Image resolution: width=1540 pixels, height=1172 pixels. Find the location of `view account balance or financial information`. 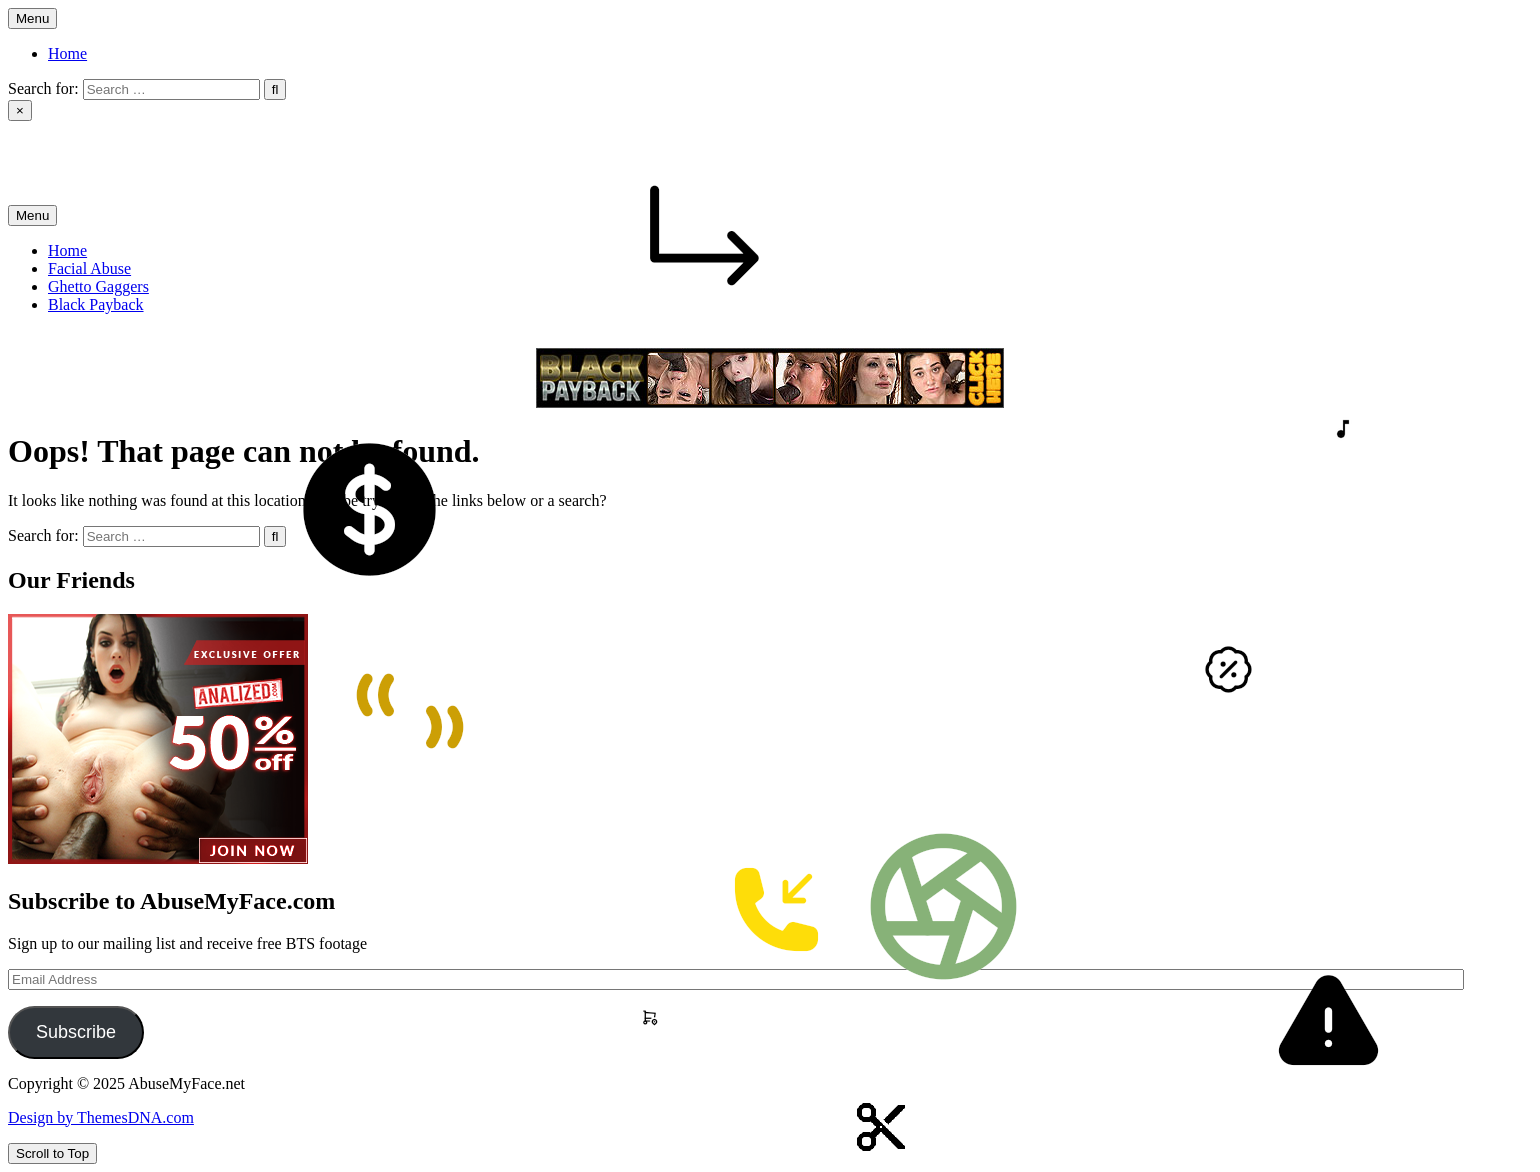

view account balance or financial information is located at coordinates (369, 509).